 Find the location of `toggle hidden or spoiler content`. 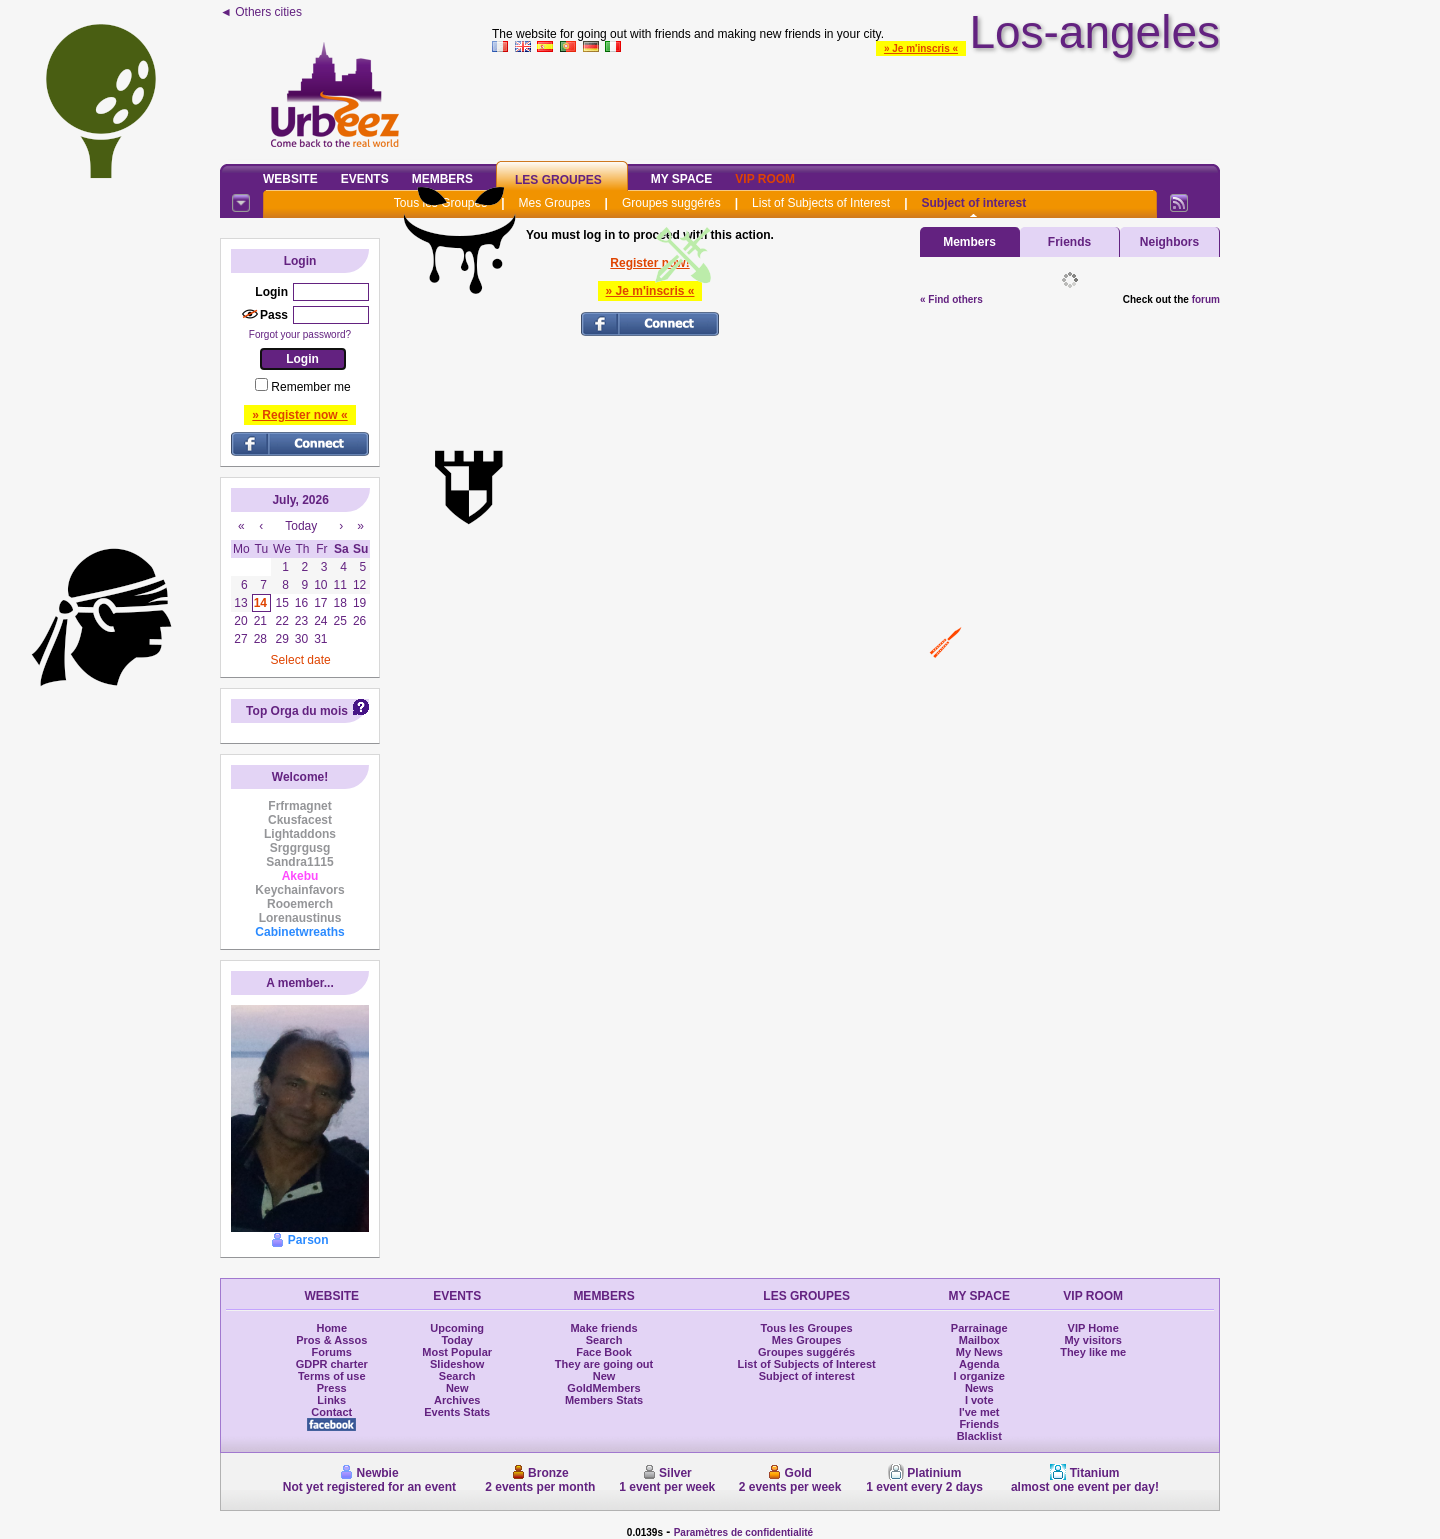

toggle hidden or spoiler content is located at coordinates (101, 617).